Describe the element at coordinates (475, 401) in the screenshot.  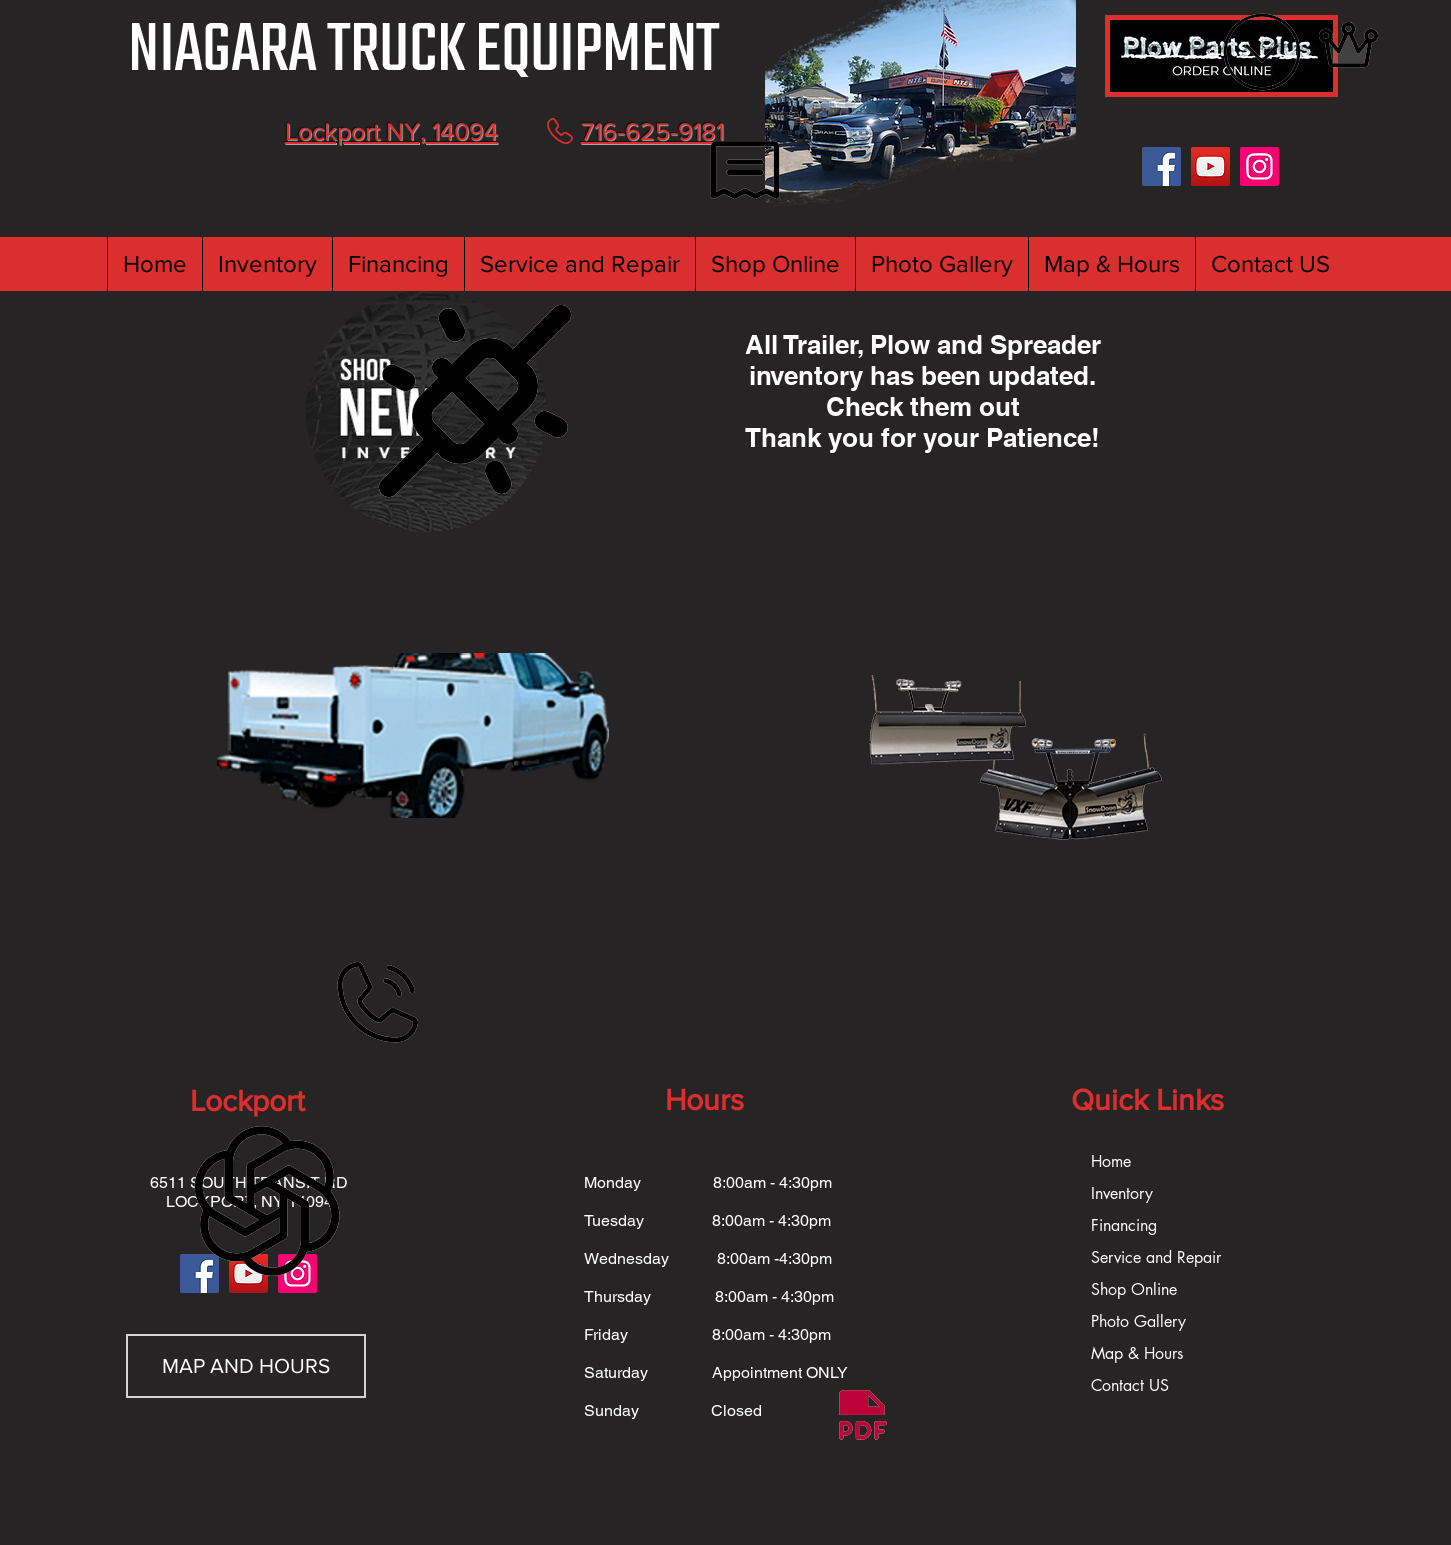
I see `indicates an active connection or link` at that location.